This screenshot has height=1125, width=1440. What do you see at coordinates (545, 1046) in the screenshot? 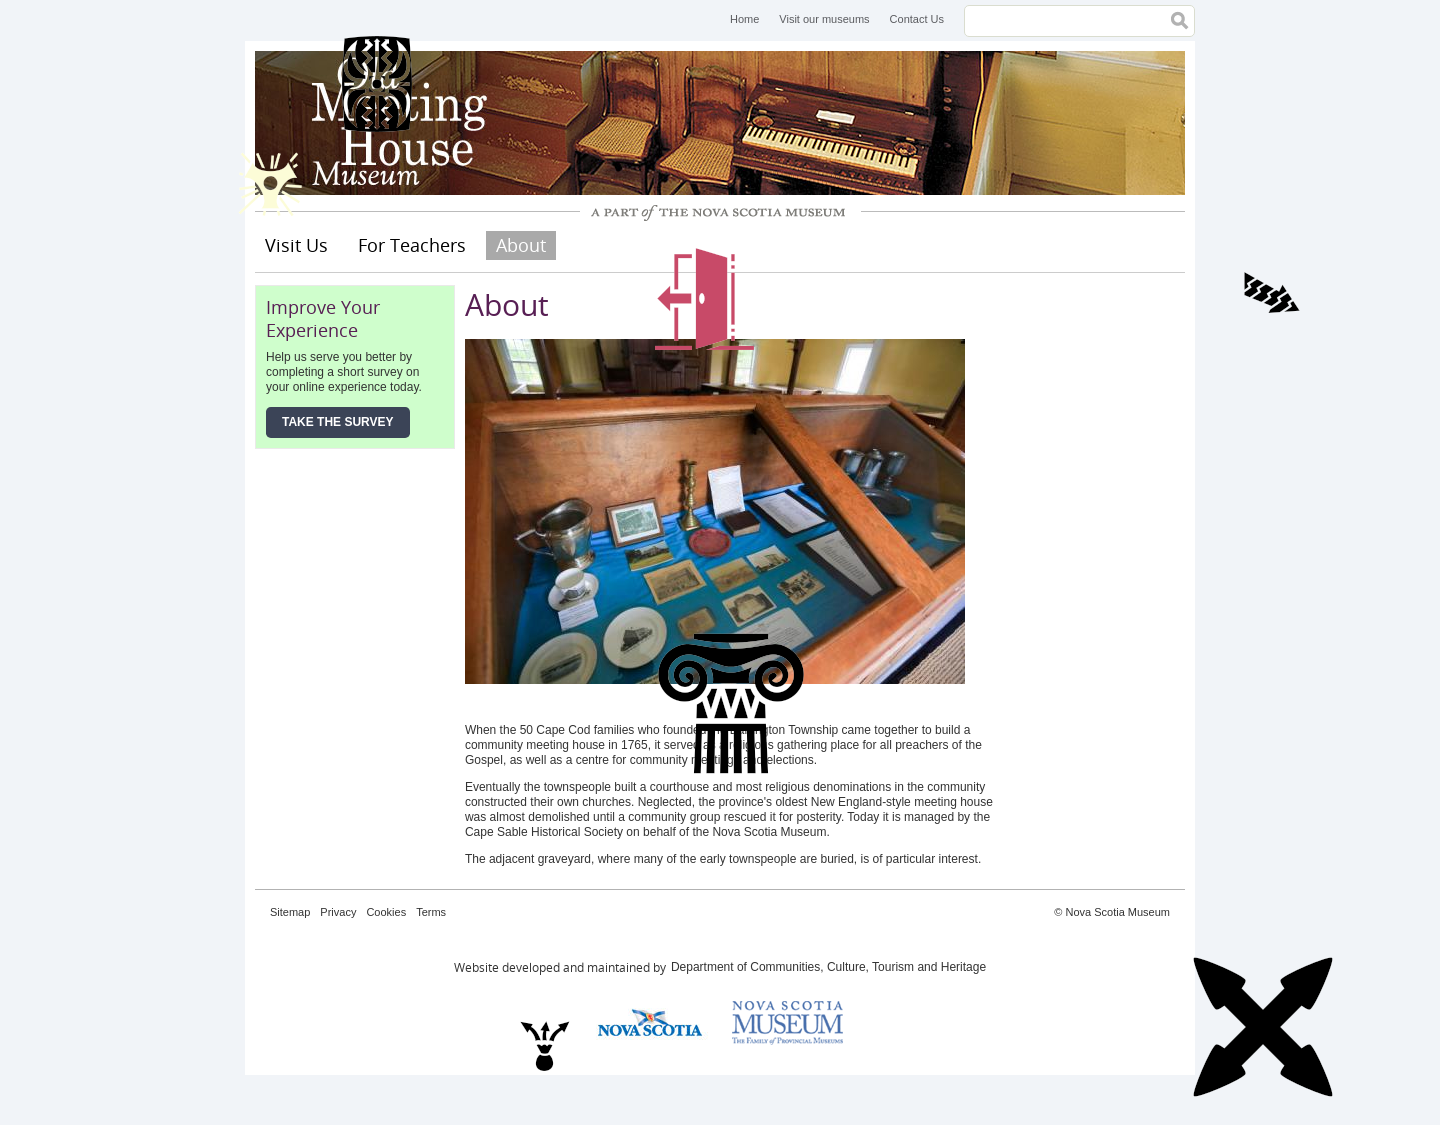
I see `track your expenses` at bounding box center [545, 1046].